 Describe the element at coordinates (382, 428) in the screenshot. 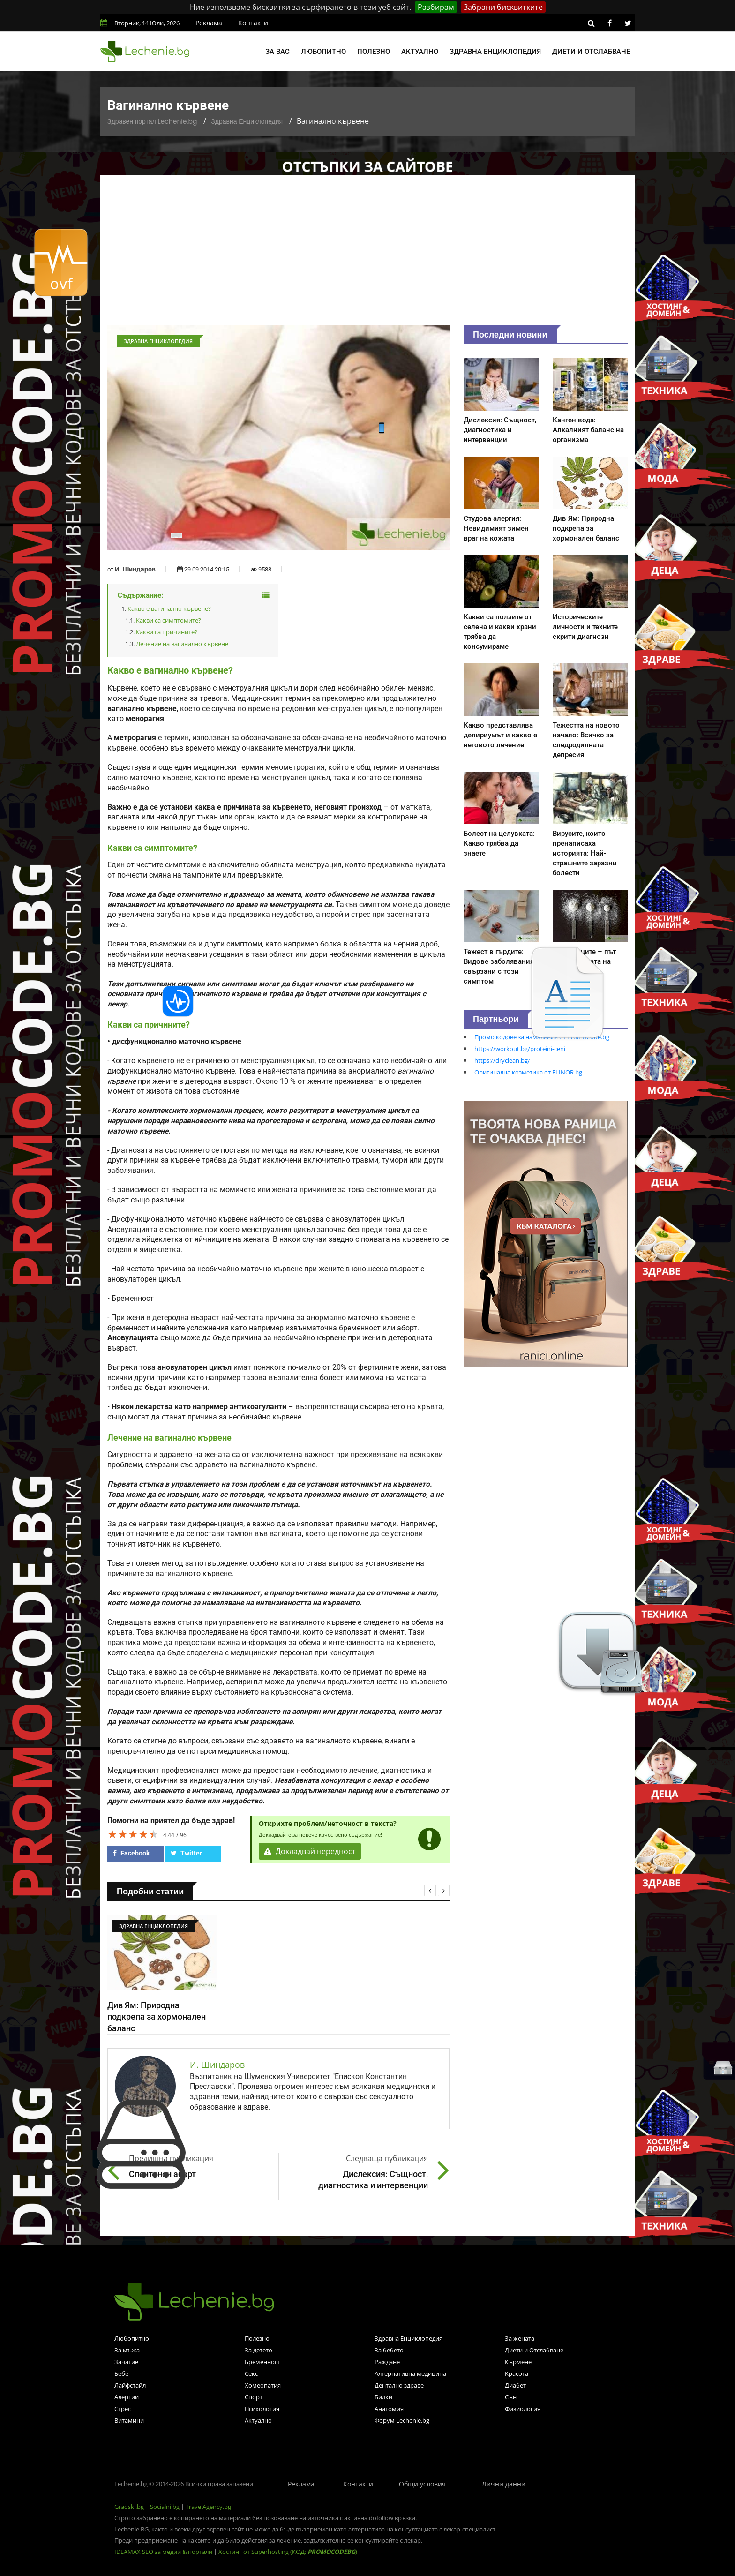

I see `iPhone 7 device icon for system identification` at that location.